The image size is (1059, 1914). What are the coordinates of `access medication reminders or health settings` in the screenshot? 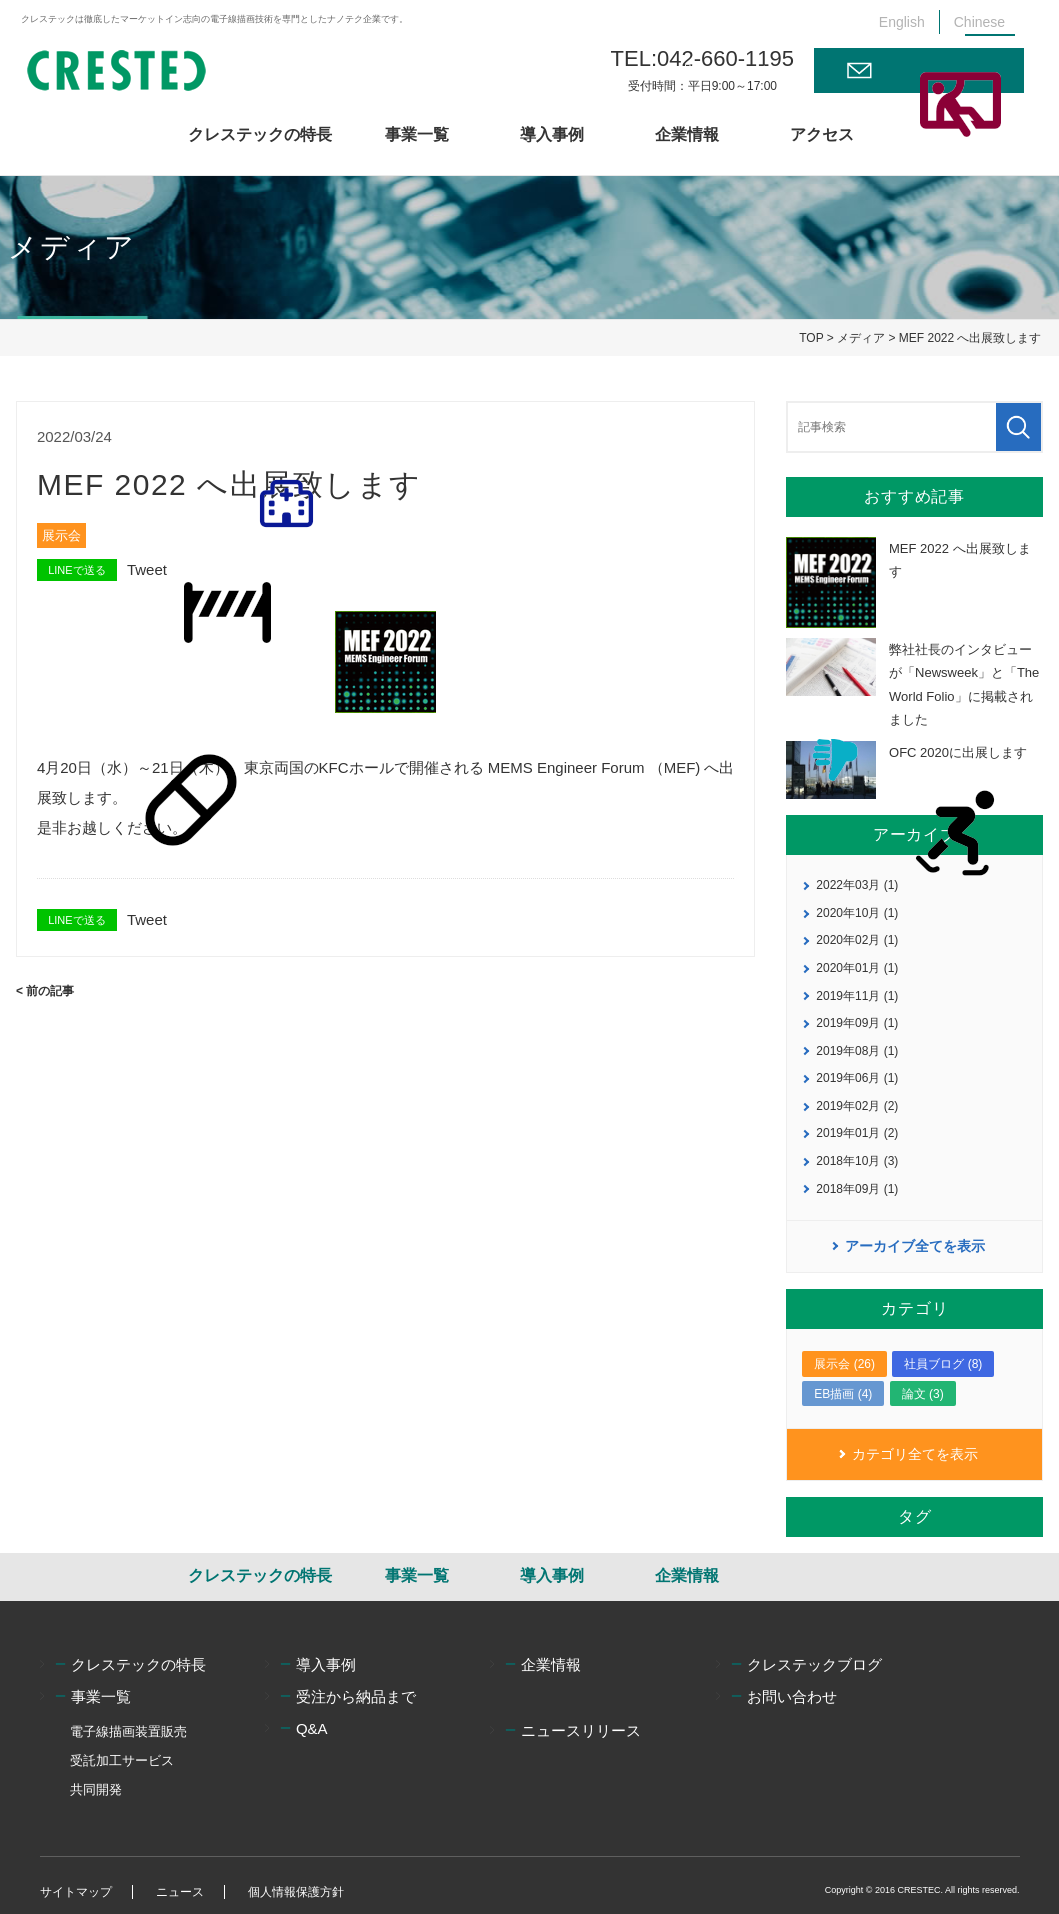 It's located at (191, 800).